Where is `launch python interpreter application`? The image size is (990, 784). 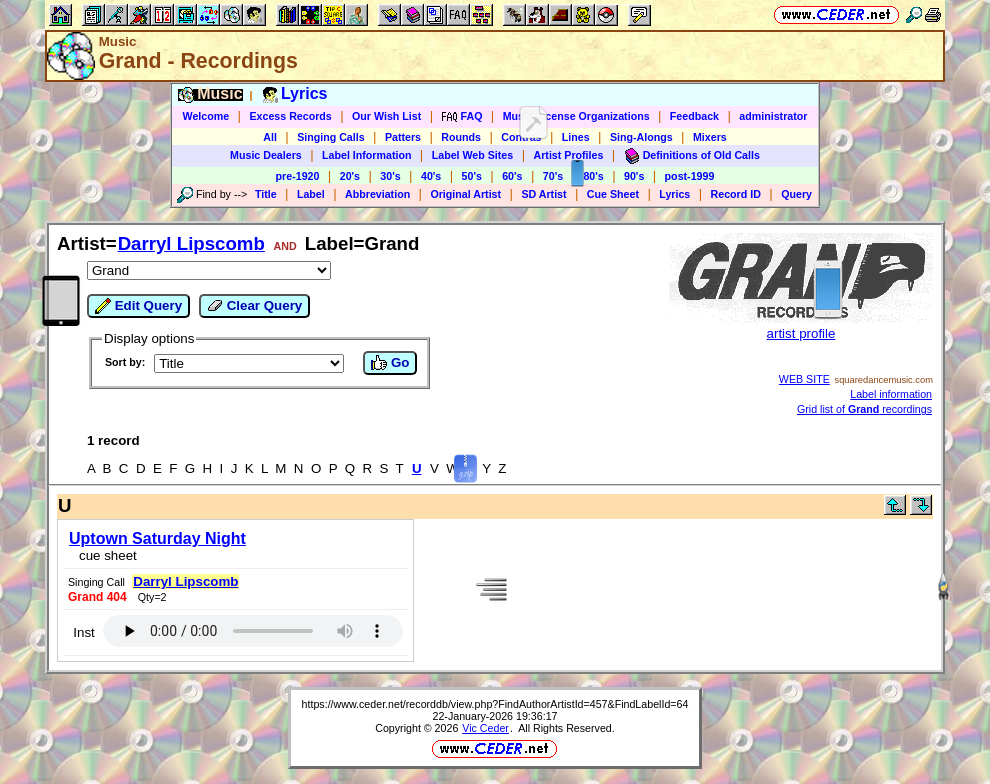
launch python interpreter application is located at coordinates (943, 586).